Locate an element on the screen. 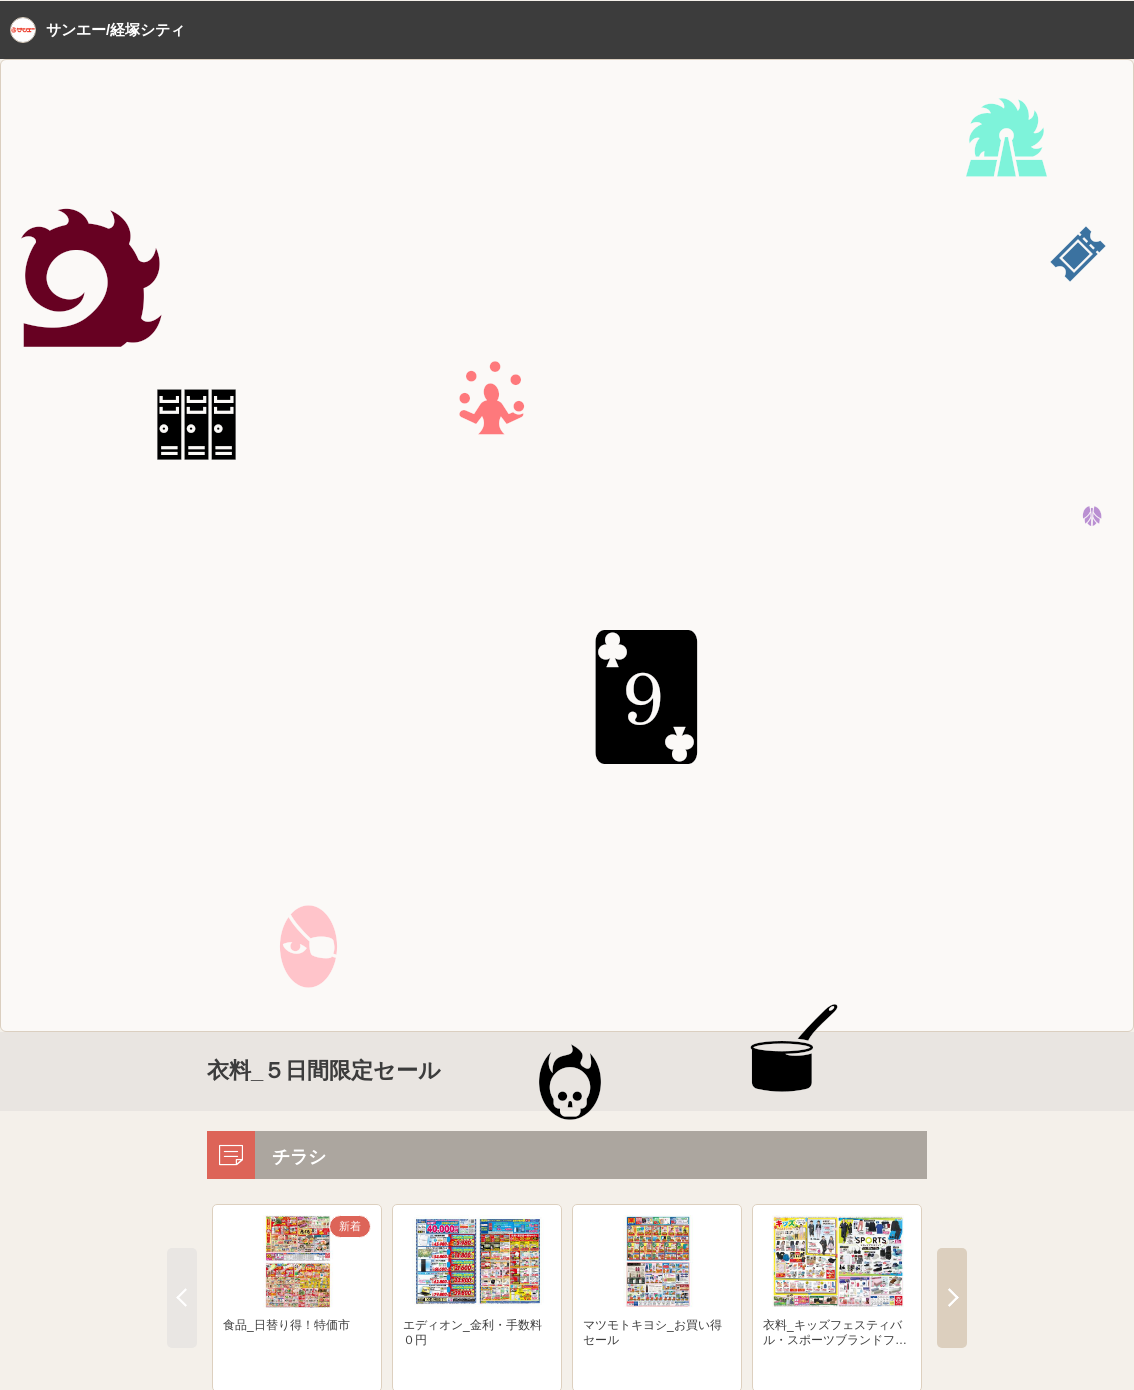  access cooking or recipe features is located at coordinates (794, 1048).